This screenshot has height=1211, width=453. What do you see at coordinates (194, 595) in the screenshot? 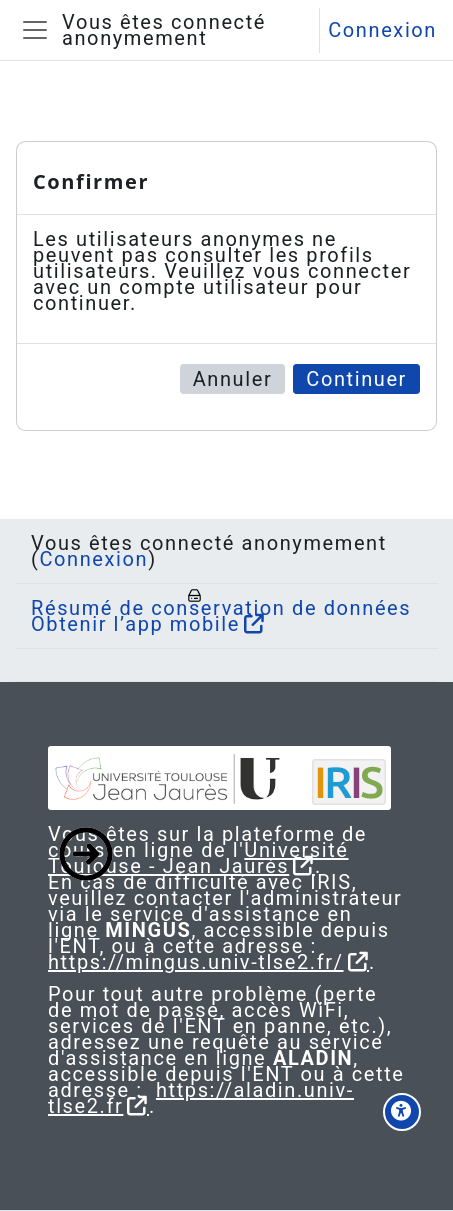
I see `access storage or drive settings` at bounding box center [194, 595].